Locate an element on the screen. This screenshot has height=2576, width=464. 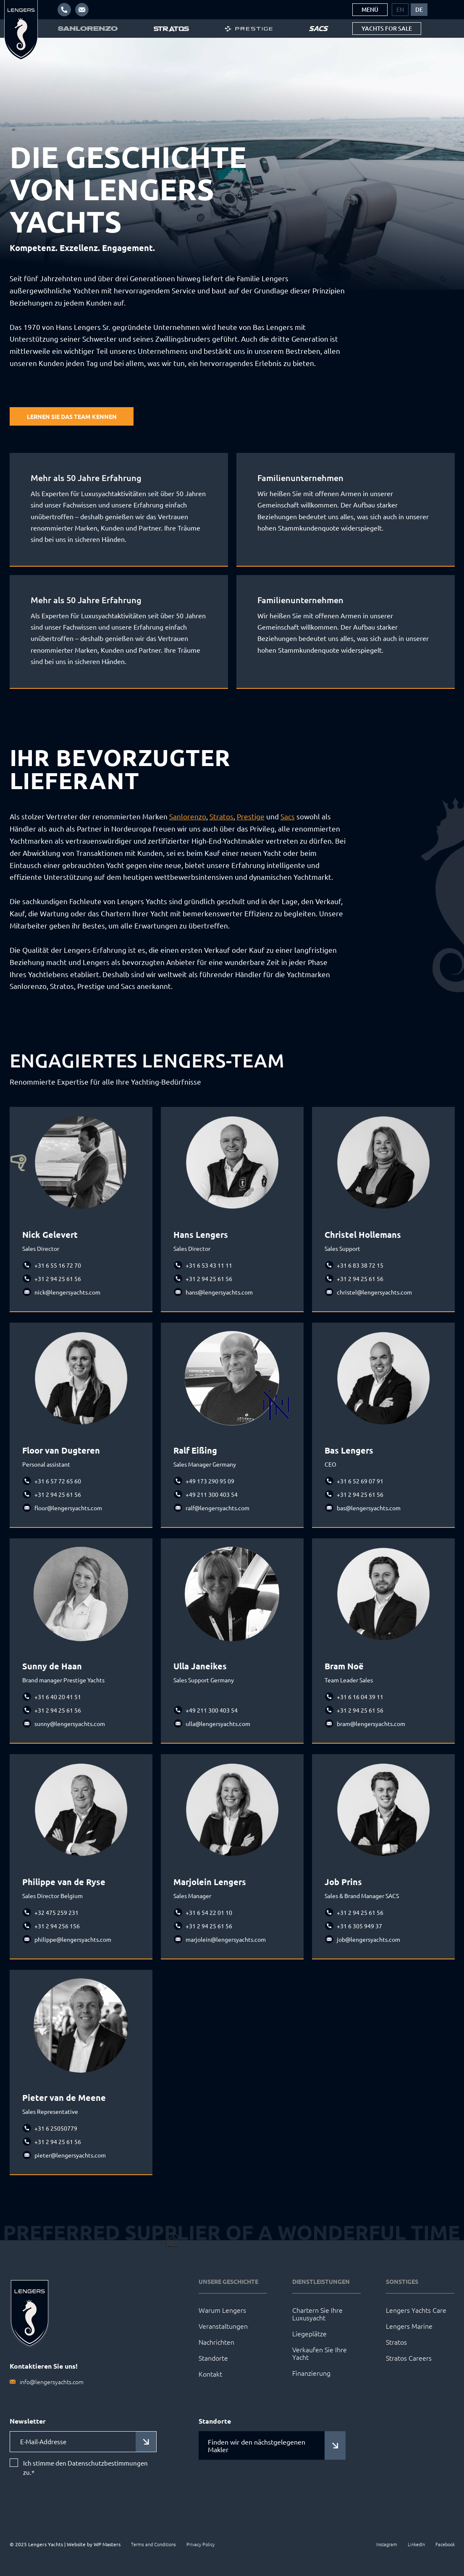
access hair styling or grooming tools is located at coordinates (18, 1162).